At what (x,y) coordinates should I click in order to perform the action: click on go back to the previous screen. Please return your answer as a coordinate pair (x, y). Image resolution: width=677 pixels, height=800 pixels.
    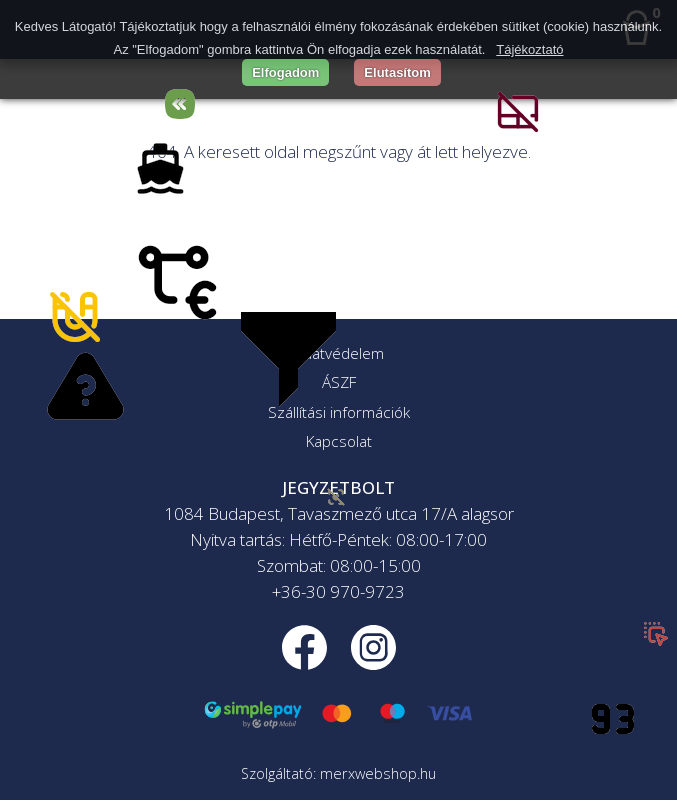
    Looking at the image, I should click on (180, 104).